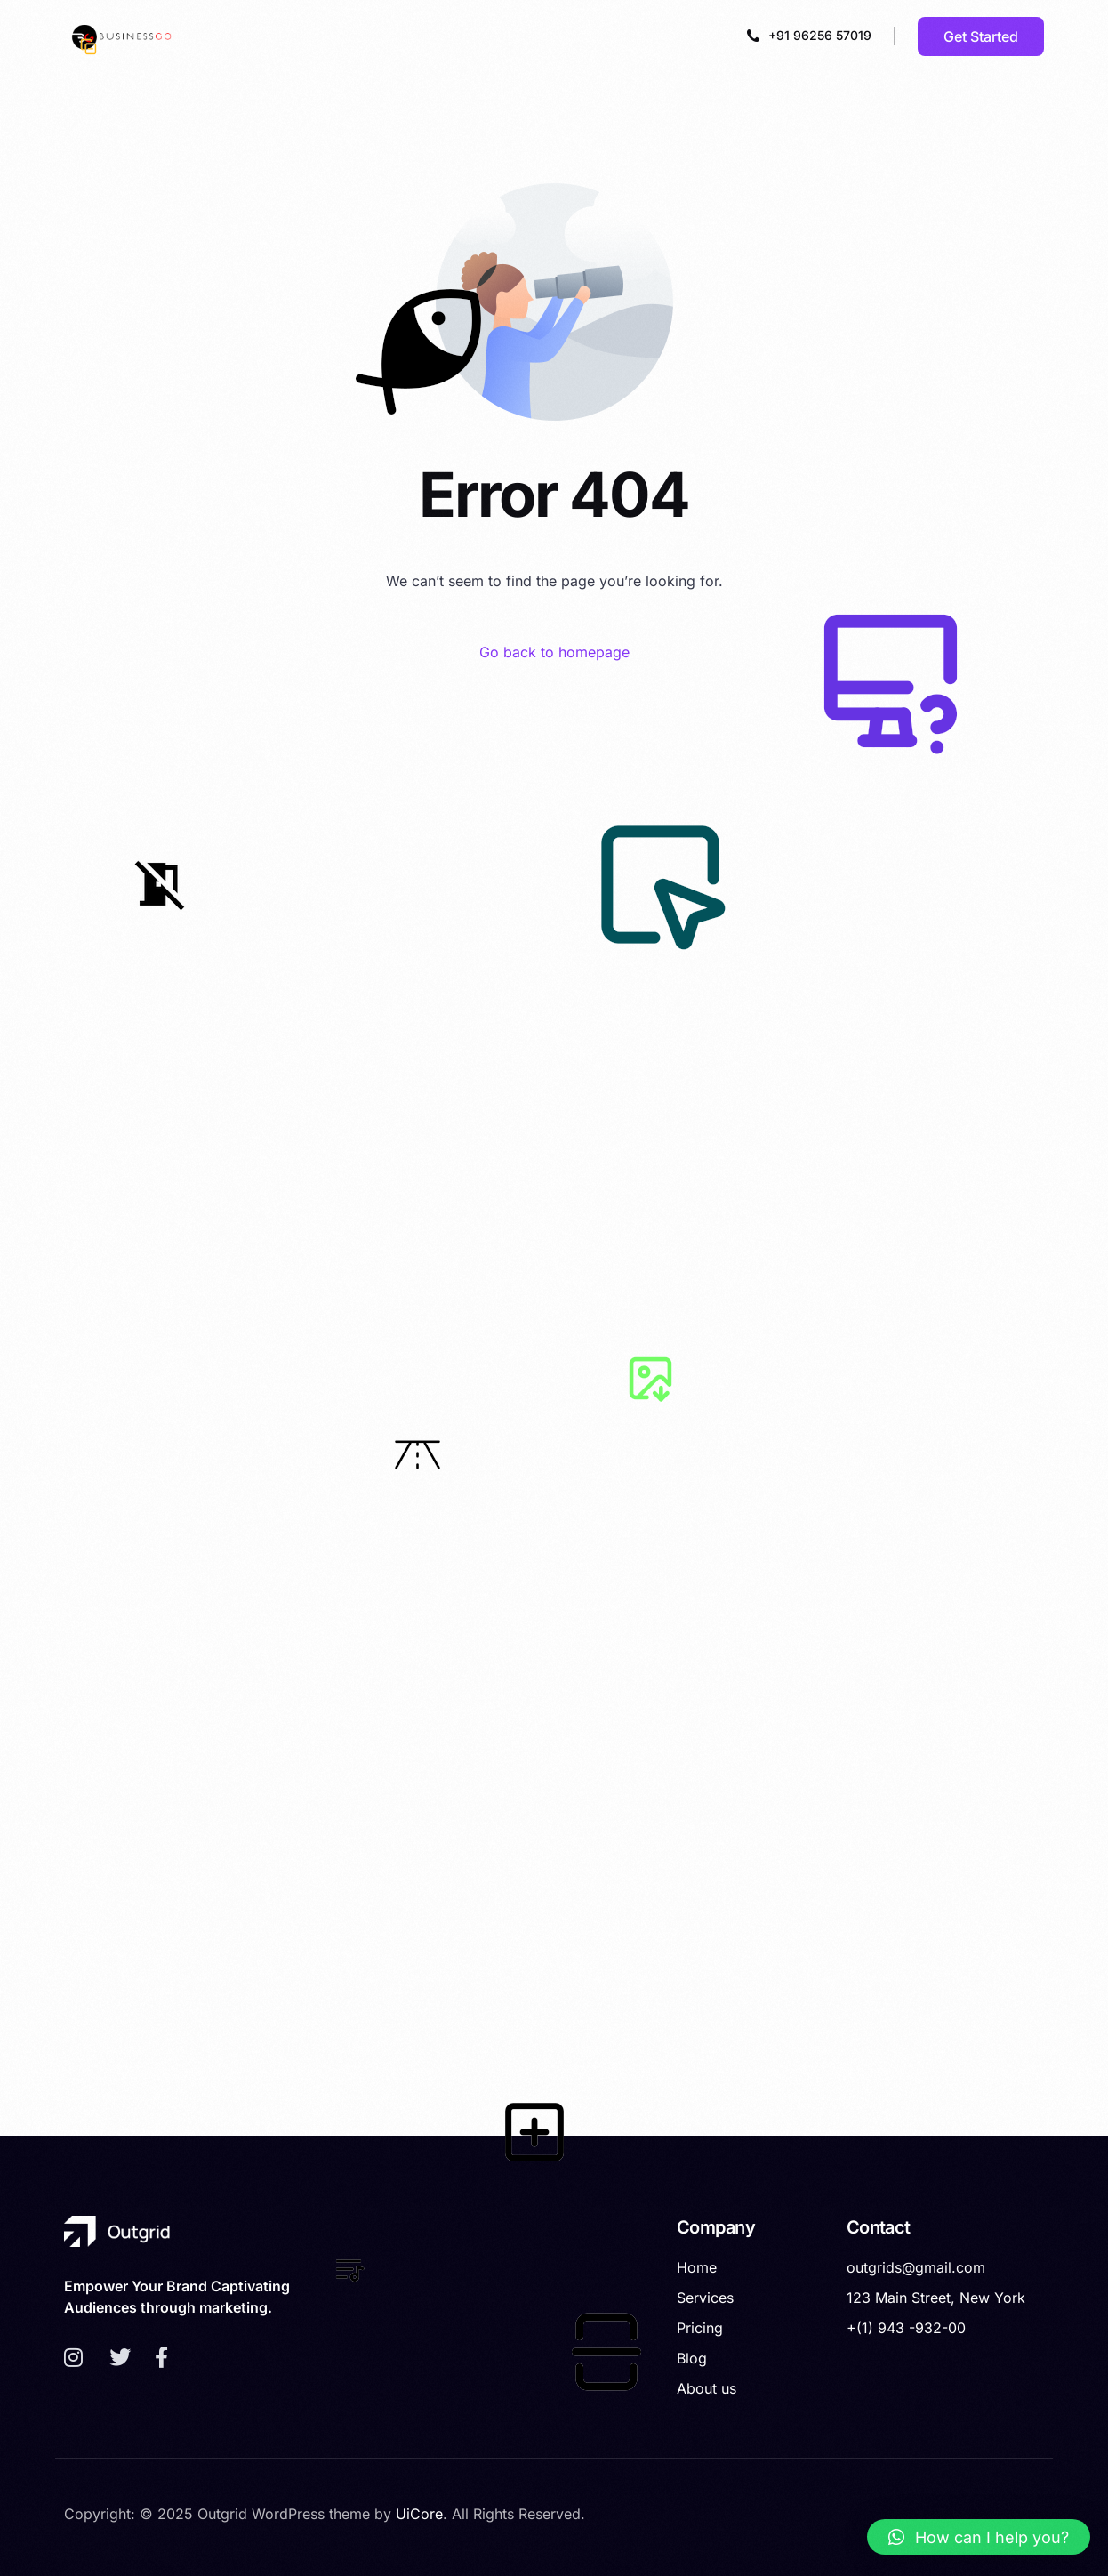  What do you see at coordinates (422, 347) in the screenshot?
I see `browse seafood or fish-related content` at bounding box center [422, 347].